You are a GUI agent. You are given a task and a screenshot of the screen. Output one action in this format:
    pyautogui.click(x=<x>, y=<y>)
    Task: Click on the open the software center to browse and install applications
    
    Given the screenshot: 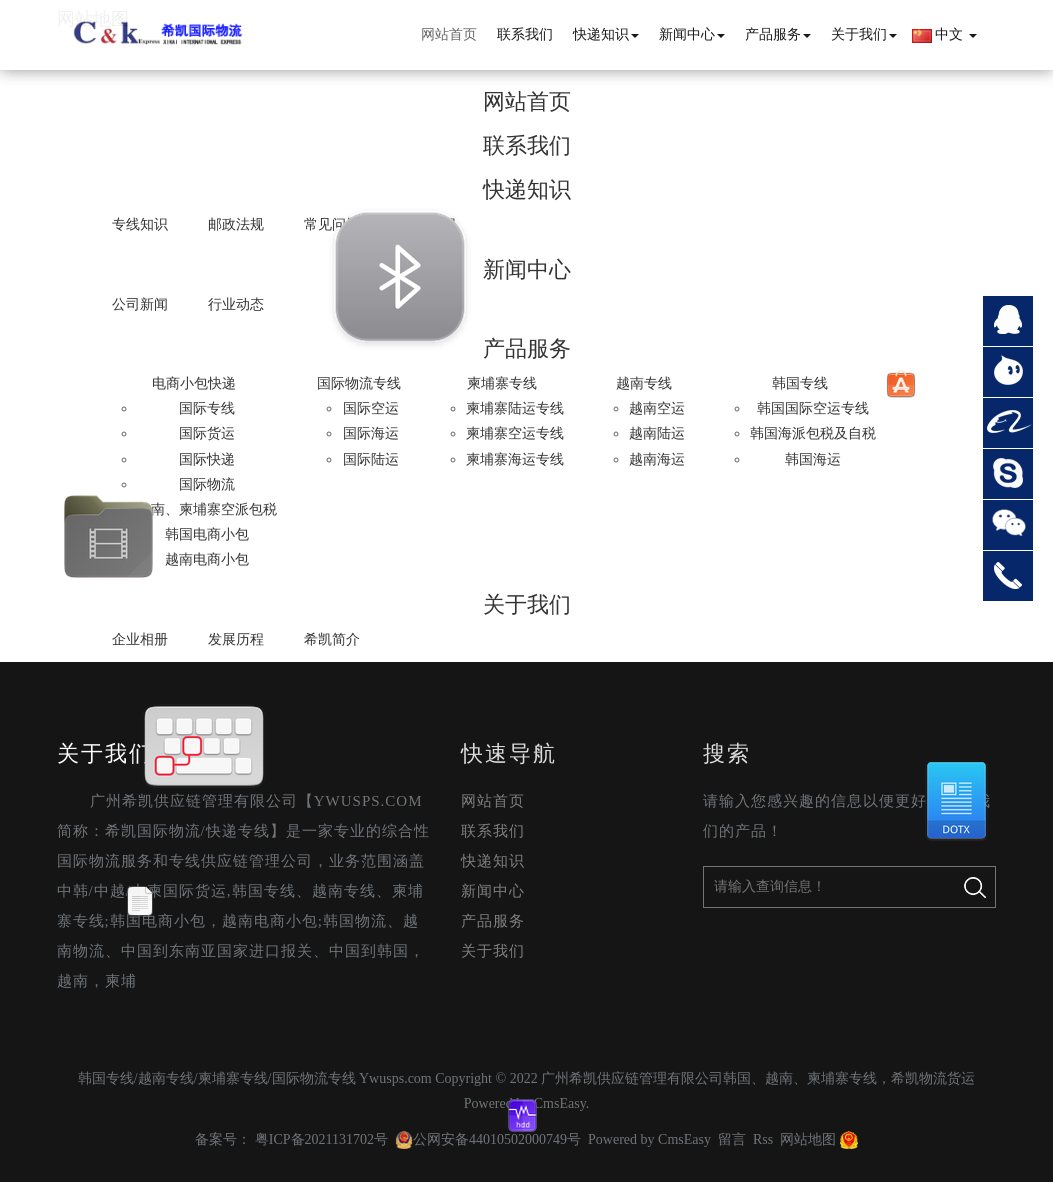 What is the action you would take?
    pyautogui.click(x=901, y=385)
    